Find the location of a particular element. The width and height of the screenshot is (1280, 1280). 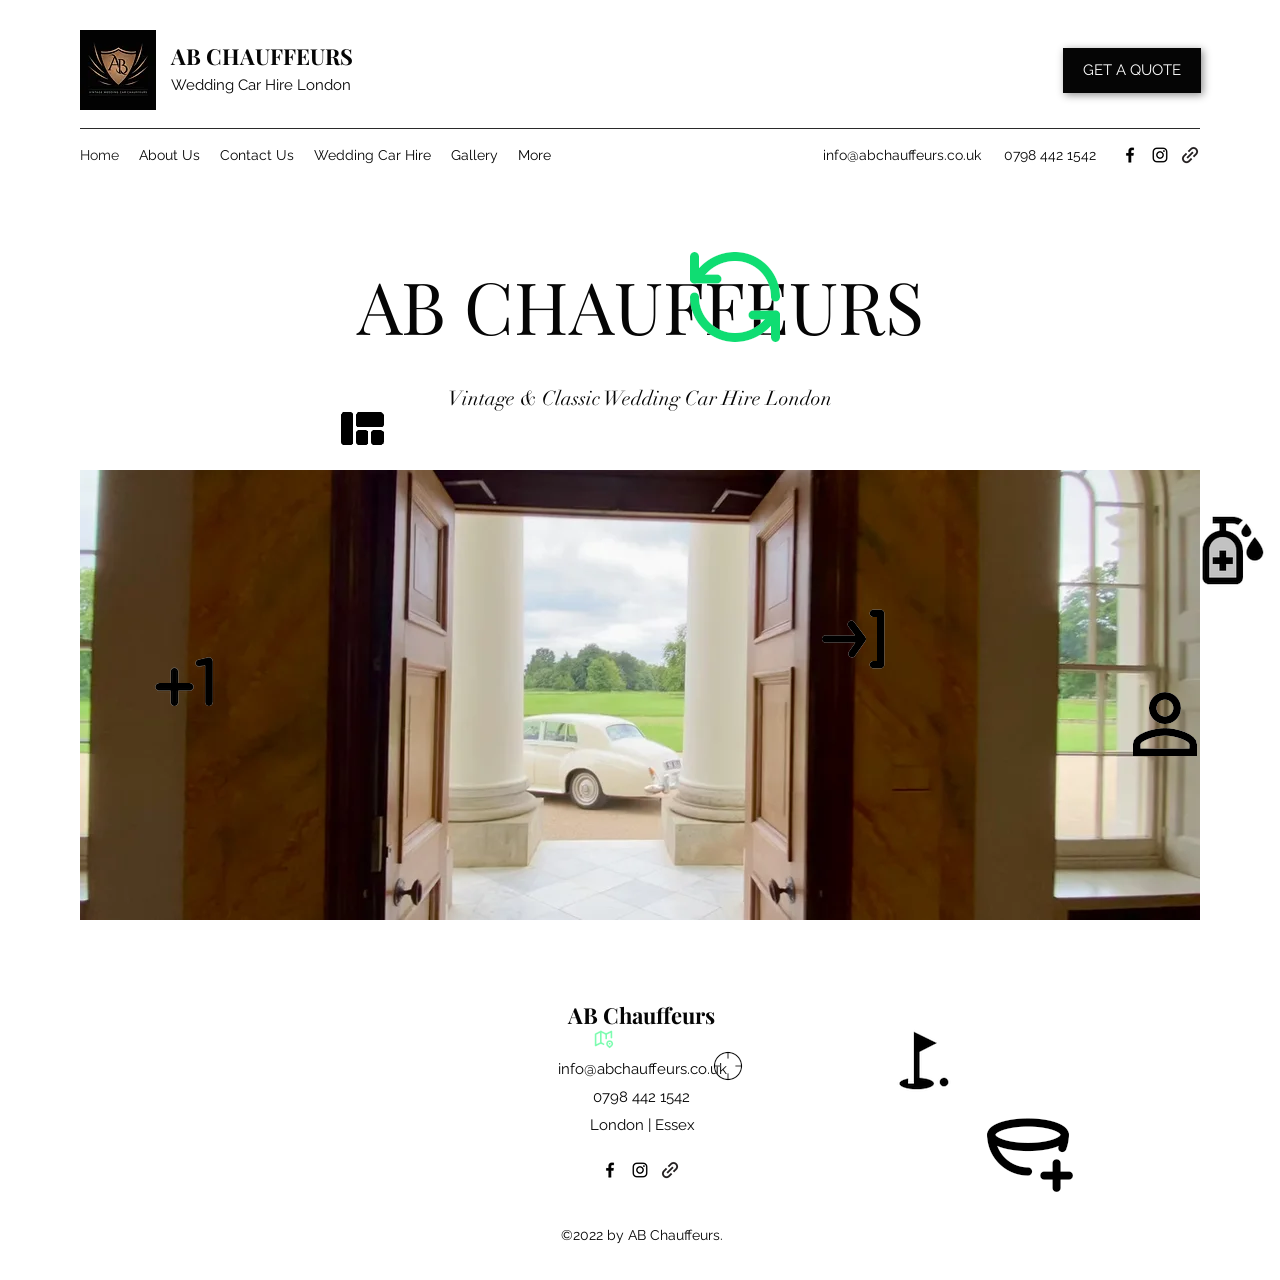

access hand sanitizer station information is located at coordinates (1229, 550).